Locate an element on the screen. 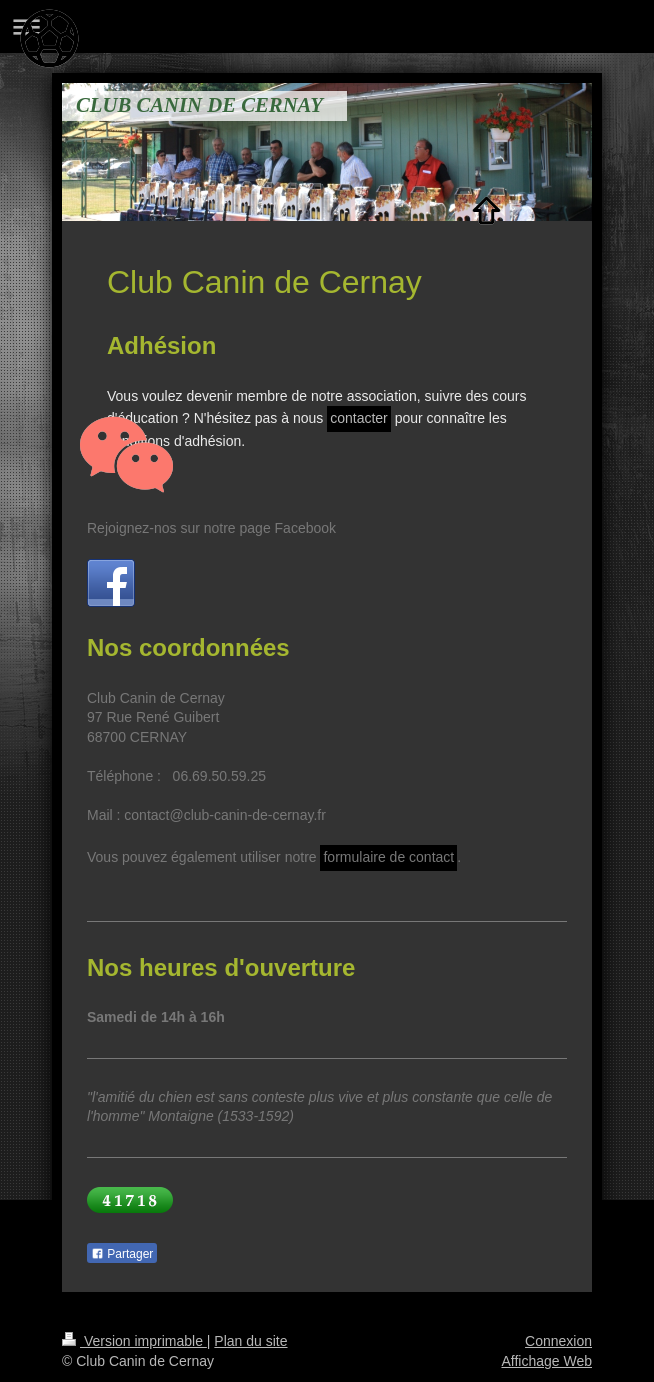 The width and height of the screenshot is (654, 1382). access sports or football content is located at coordinates (49, 38).